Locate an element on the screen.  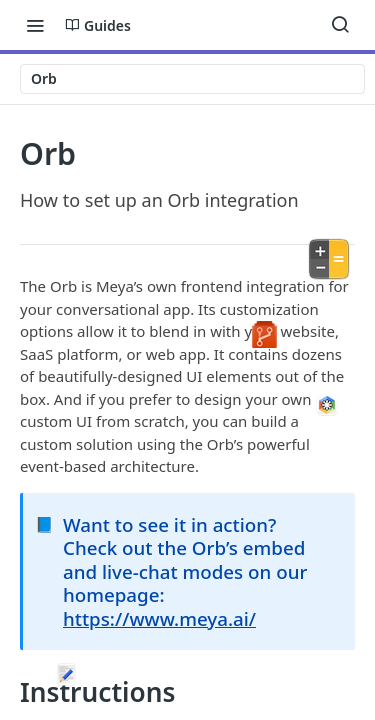
open the calculator app is located at coordinates (329, 259).